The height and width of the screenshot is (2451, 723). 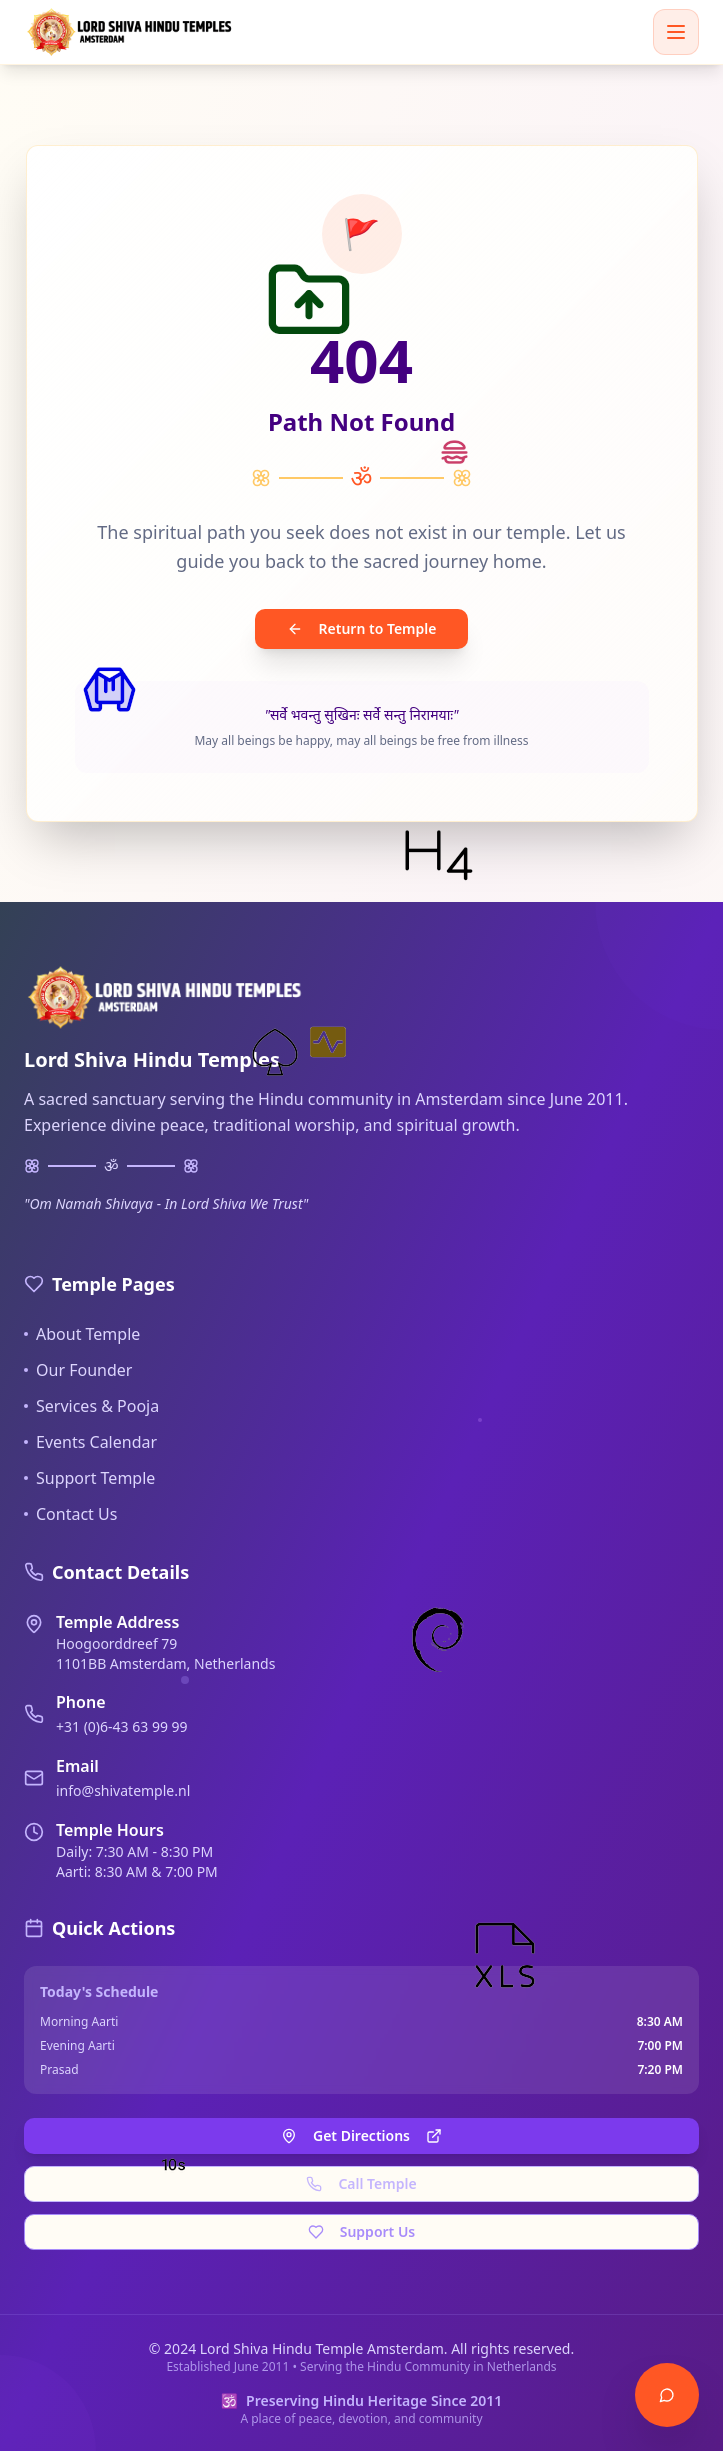 What do you see at coordinates (434, 854) in the screenshot?
I see `format text as heading level 4` at bounding box center [434, 854].